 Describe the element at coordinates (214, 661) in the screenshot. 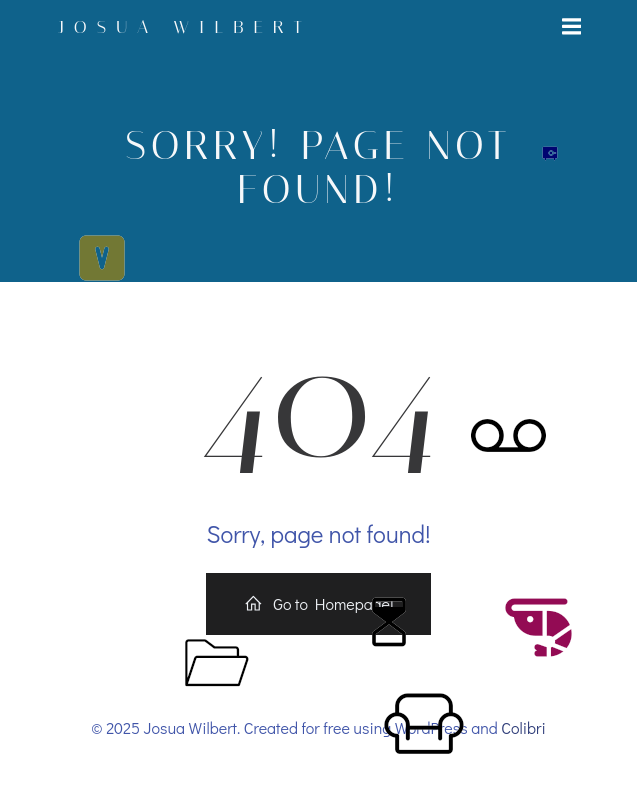

I see `open folder containing files` at that location.